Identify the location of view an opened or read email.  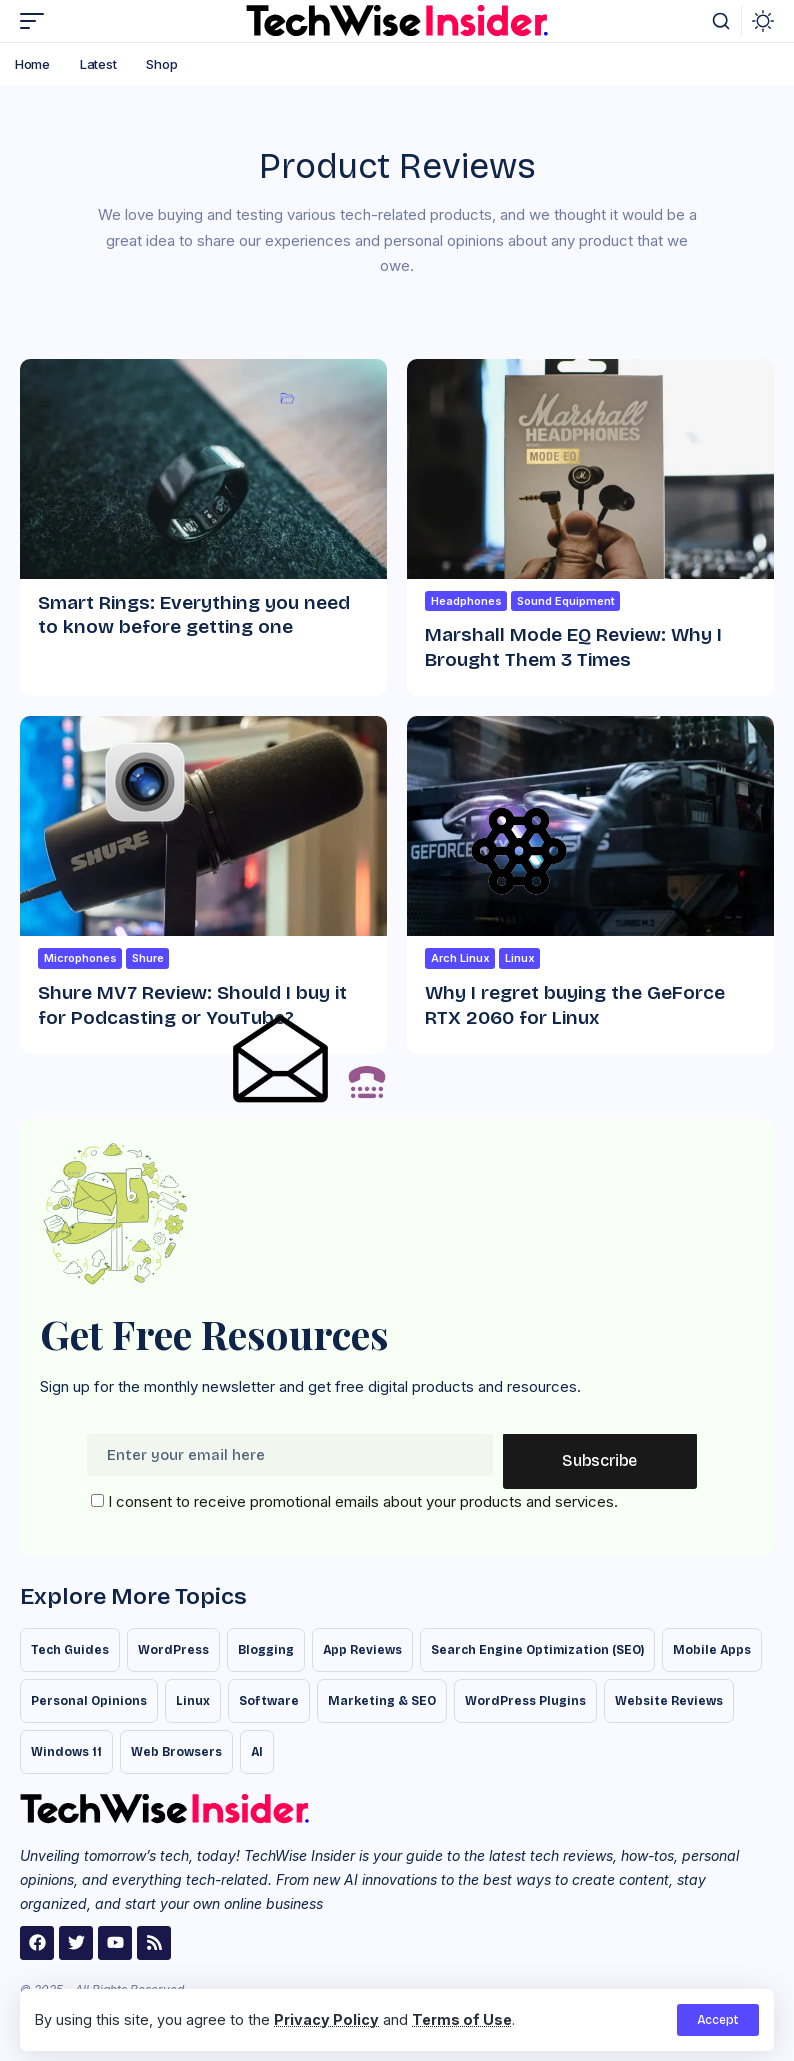
(280, 1062).